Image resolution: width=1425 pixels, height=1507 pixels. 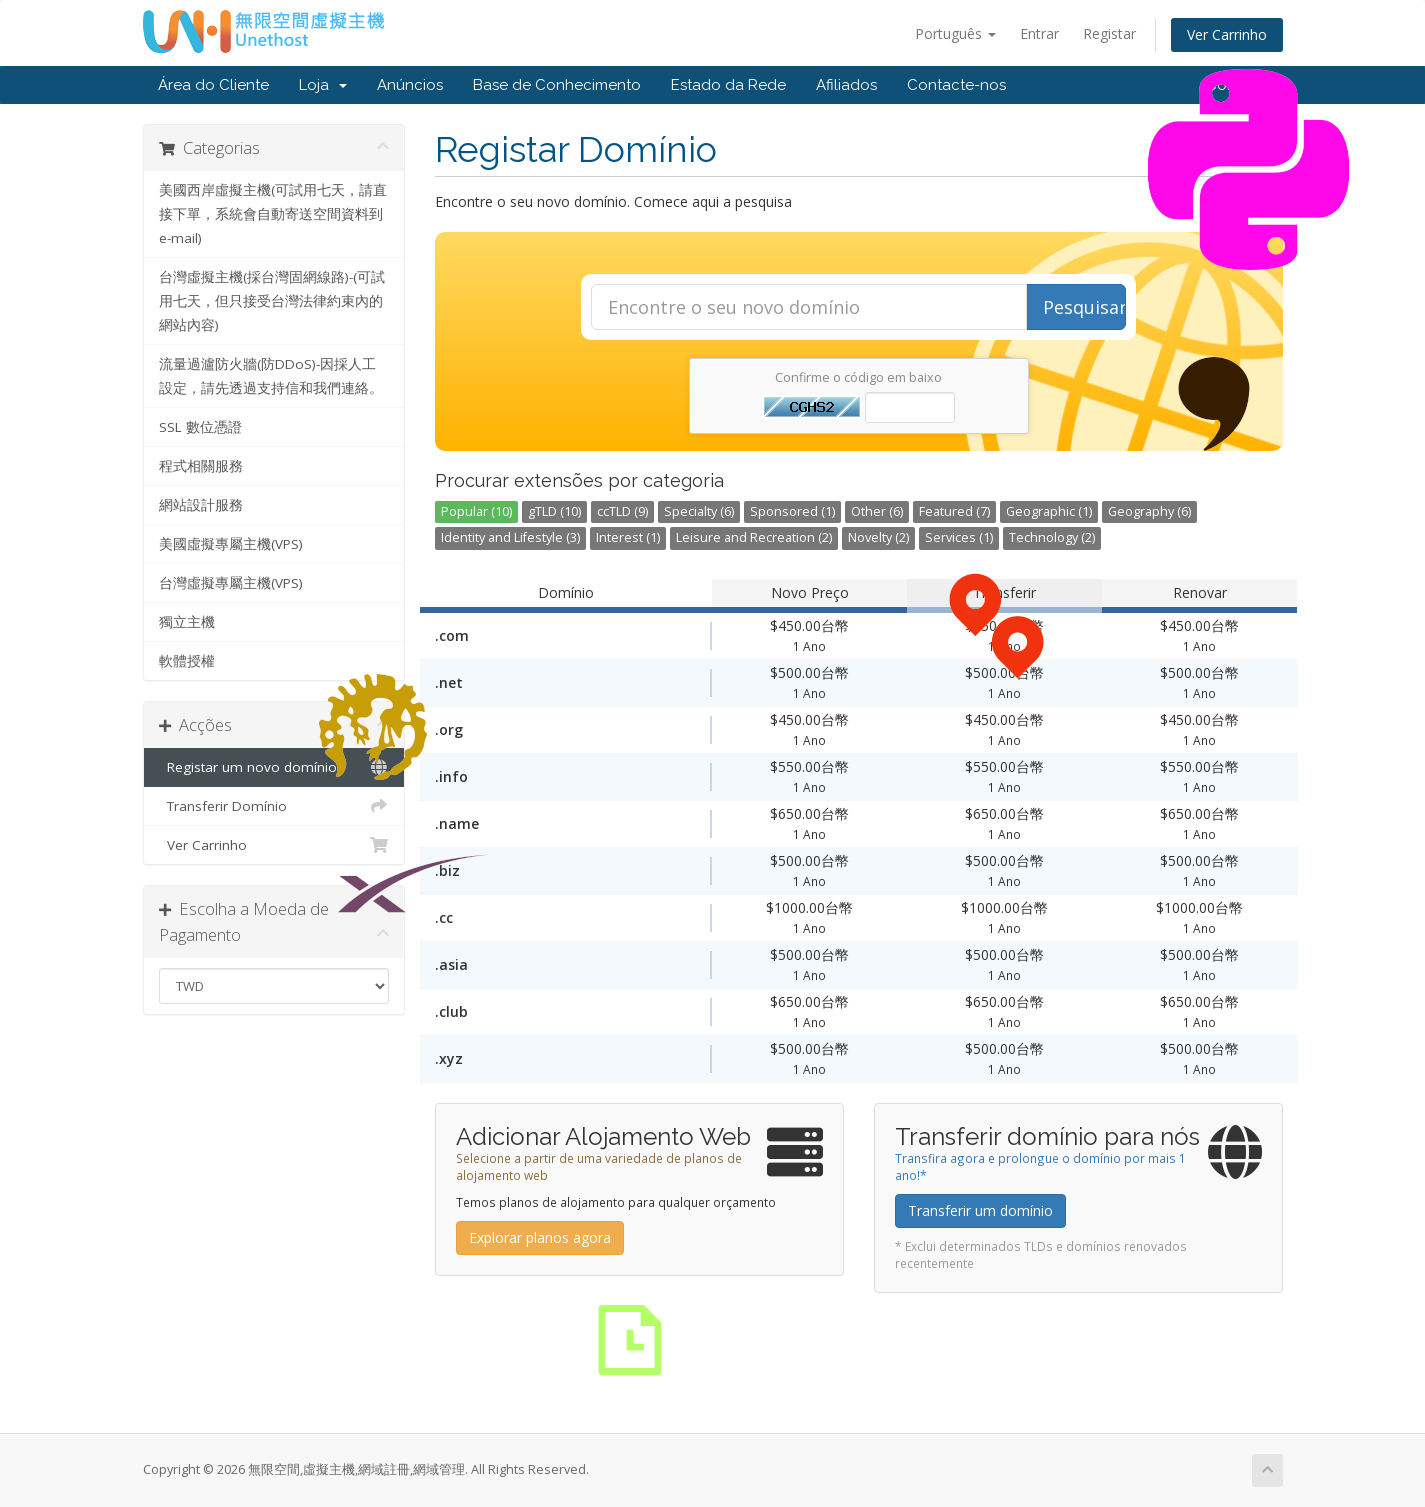 I want to click on python programming language logo, so click(x=1248, y=169).